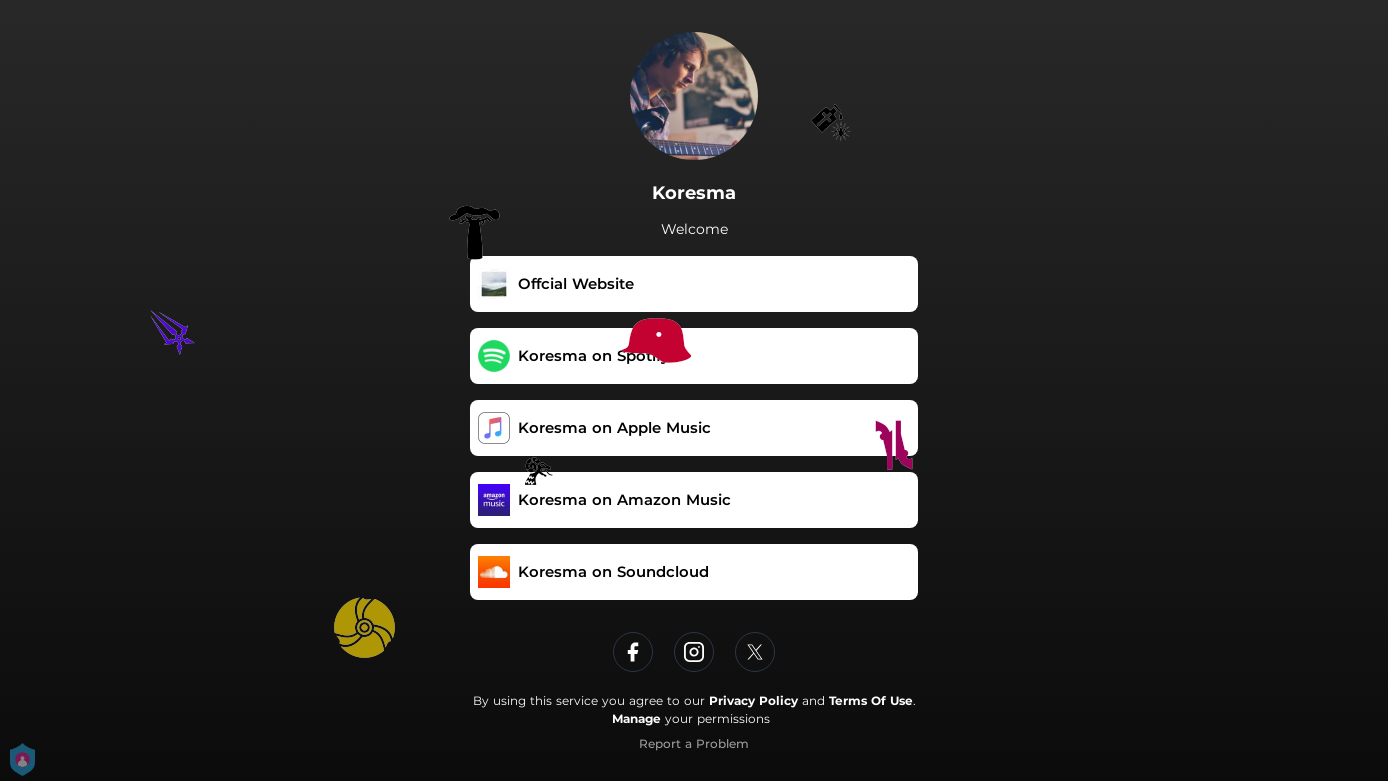  What do you see at coordinates (656, 340) in the screenshot?
I see `select military or soldier character class` at bounding box center [656, 340].